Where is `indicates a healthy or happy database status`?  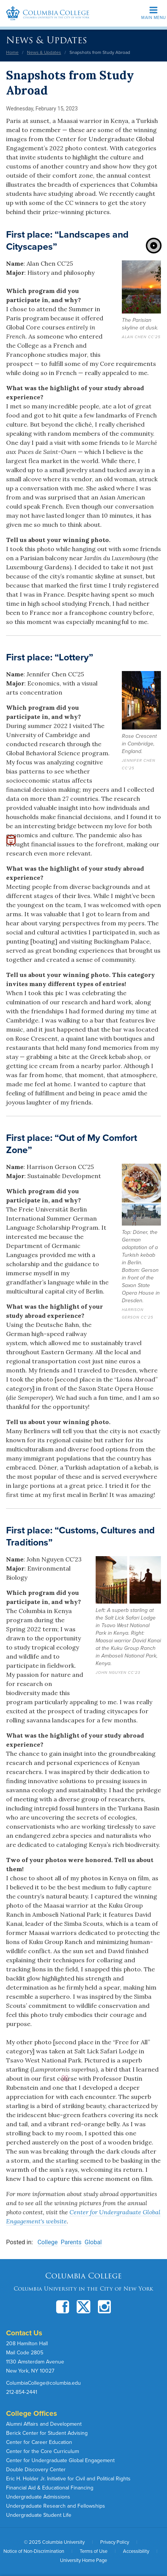
indicates a healthy or happy database status is located at coordinates (11, 840).